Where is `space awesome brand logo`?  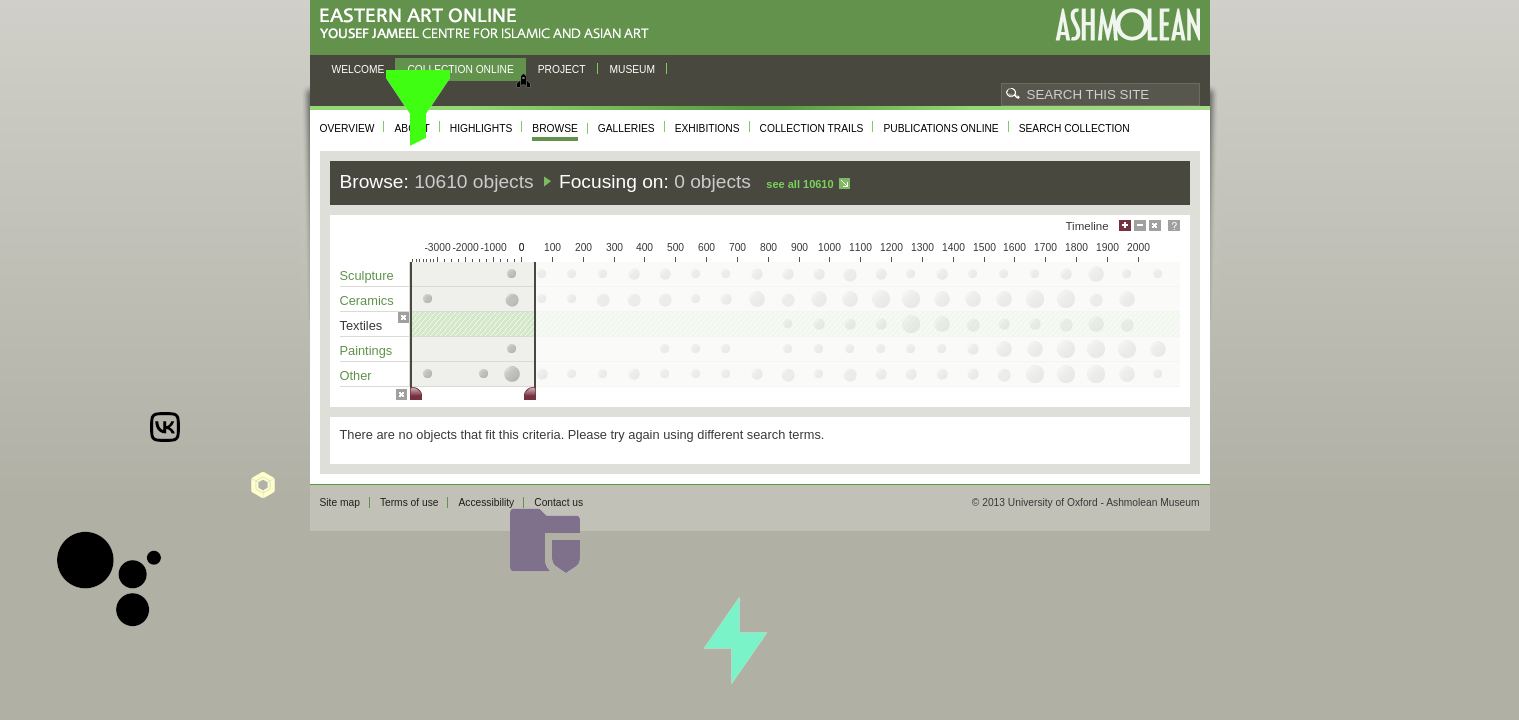 space awesome brand logo is located at coordinates (523, 80).